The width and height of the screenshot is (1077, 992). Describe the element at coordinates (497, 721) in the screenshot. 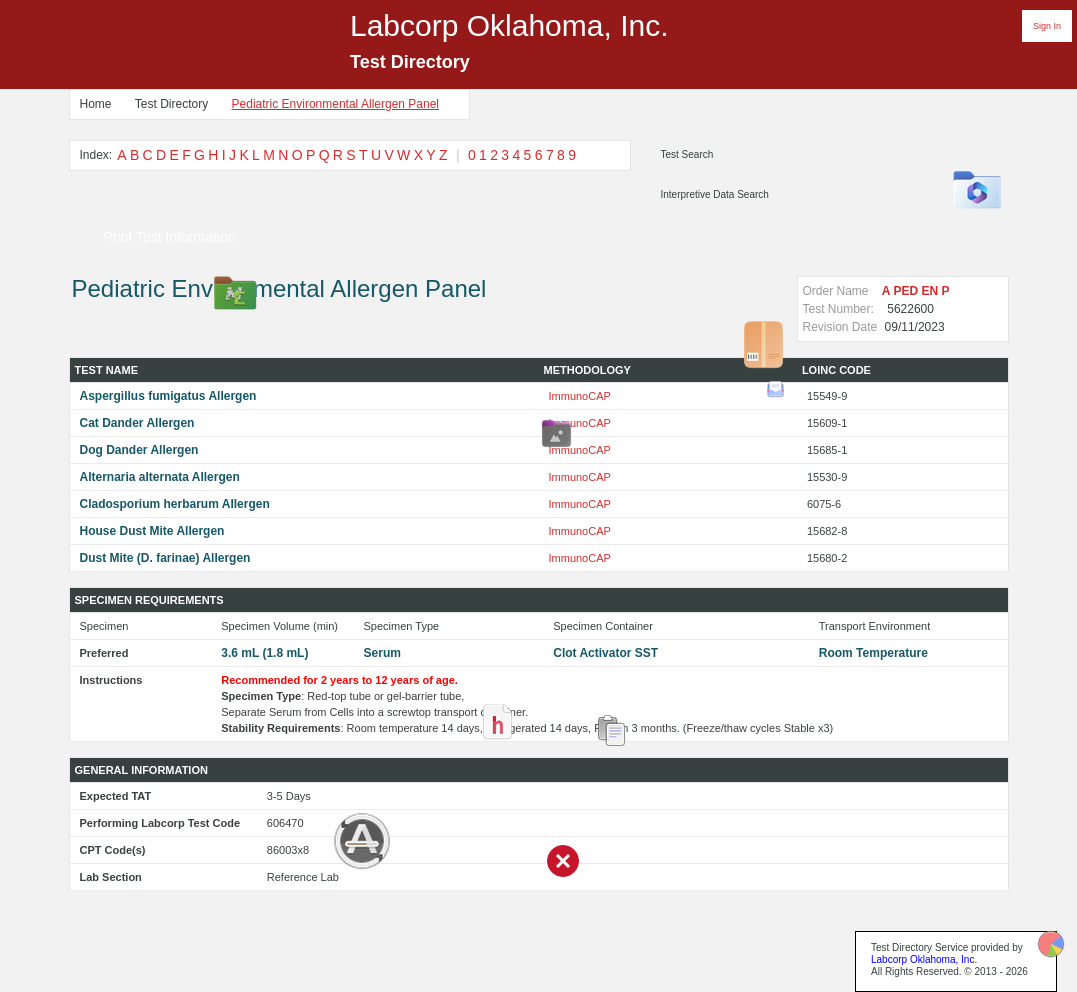

I see `c/c++ header file` at that location.